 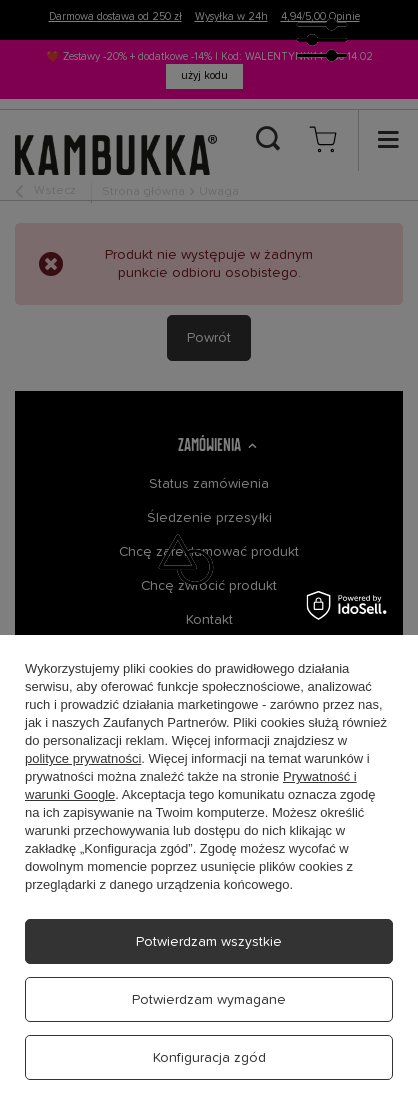 I want to click on open settings or preferences, so click(x=322, y=40).